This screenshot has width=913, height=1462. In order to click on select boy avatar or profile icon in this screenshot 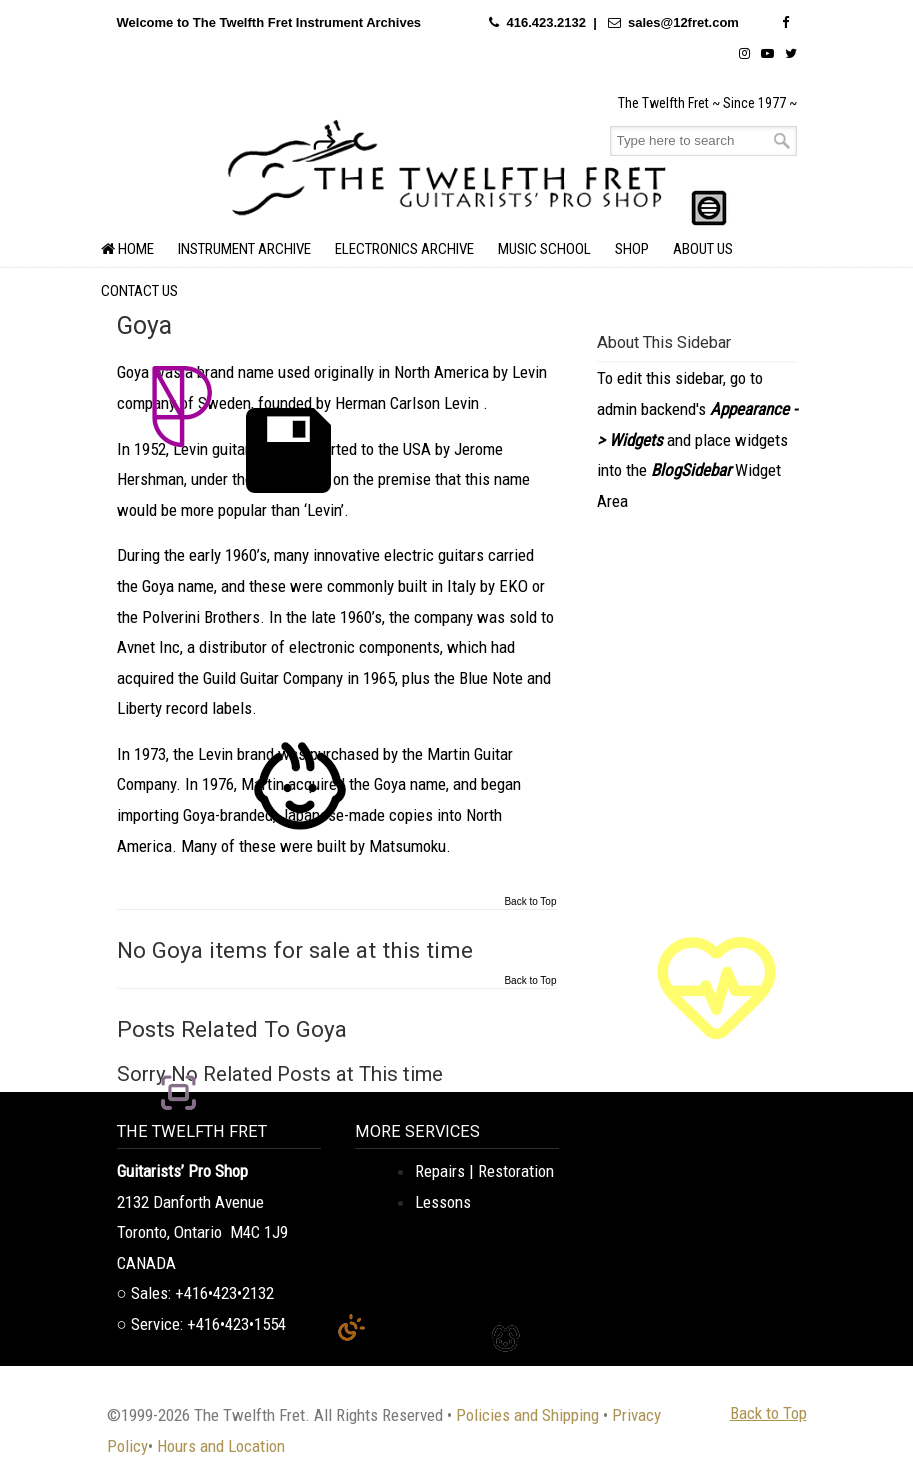, I will do `click(300, 788)`.